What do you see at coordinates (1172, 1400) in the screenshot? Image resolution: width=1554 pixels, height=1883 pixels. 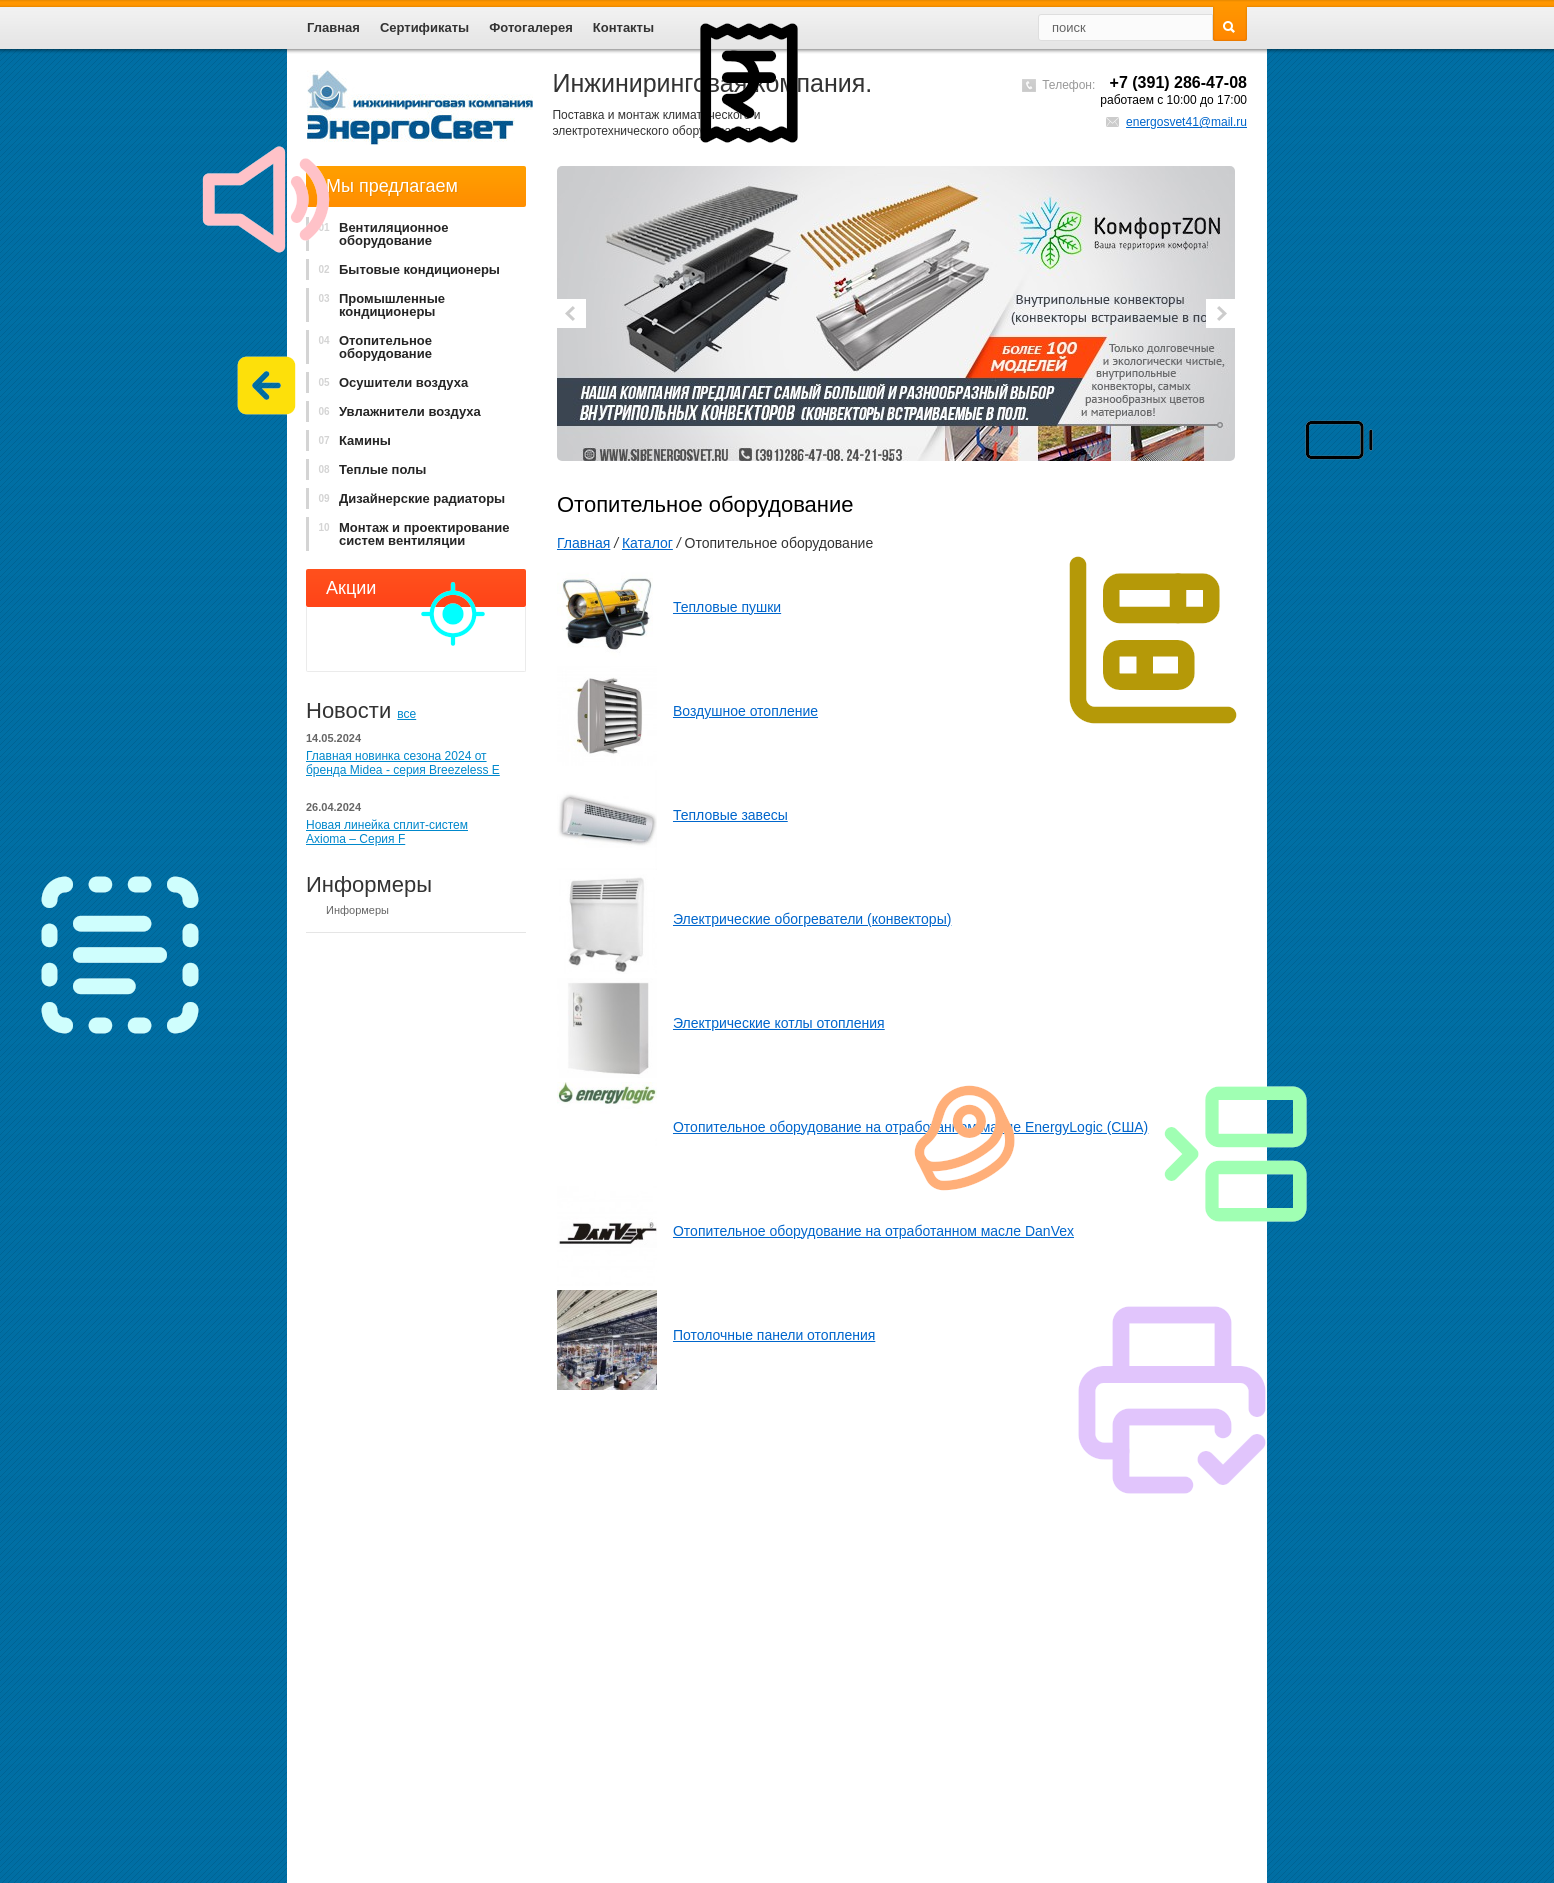 I see `print job completed successfully` at bounding box center [1172, 1400].